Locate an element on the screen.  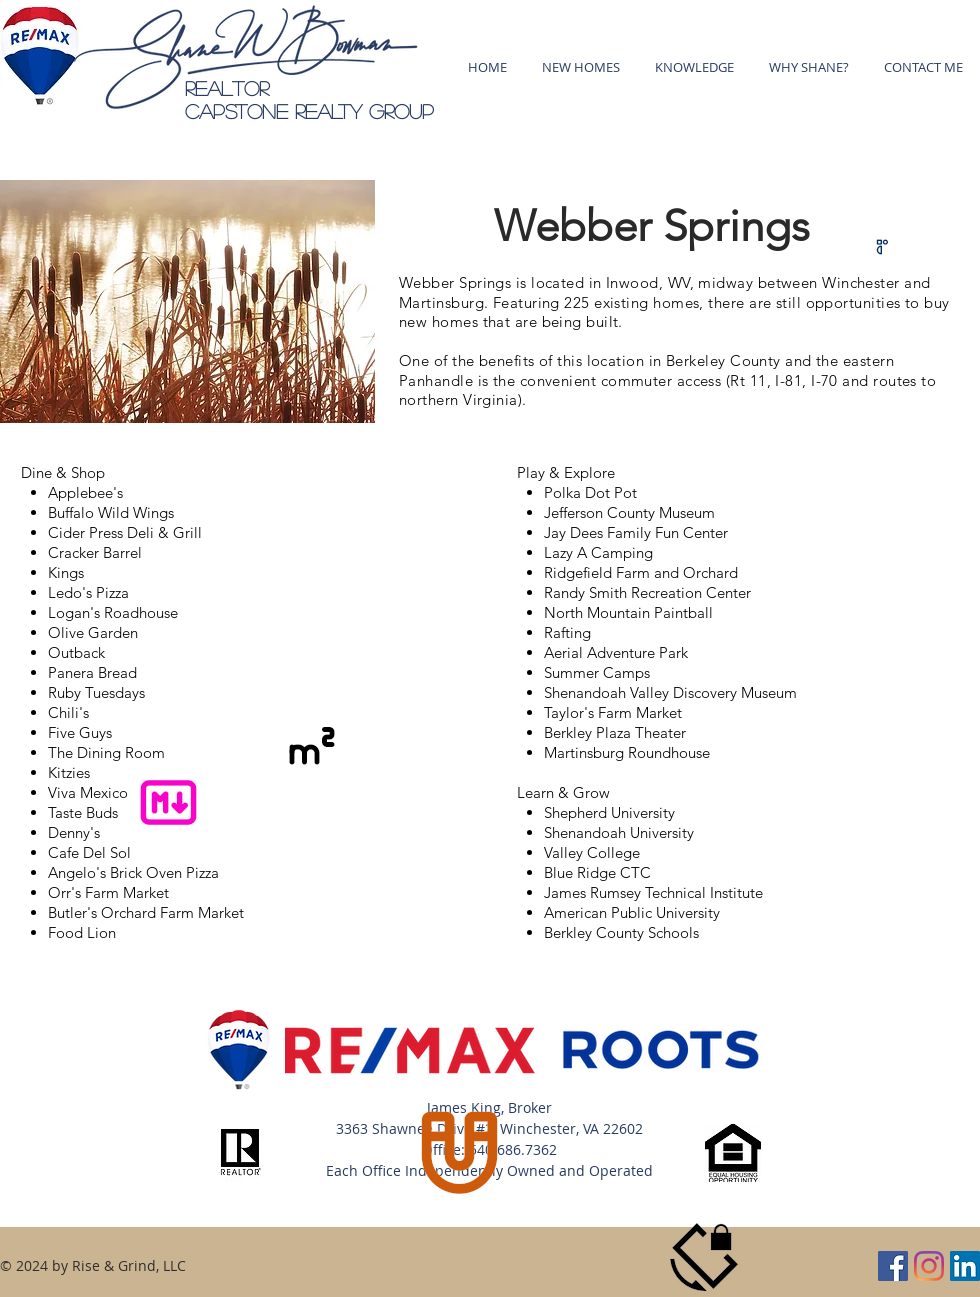
display area measurement in square meters is located at coordinates (312, 747).